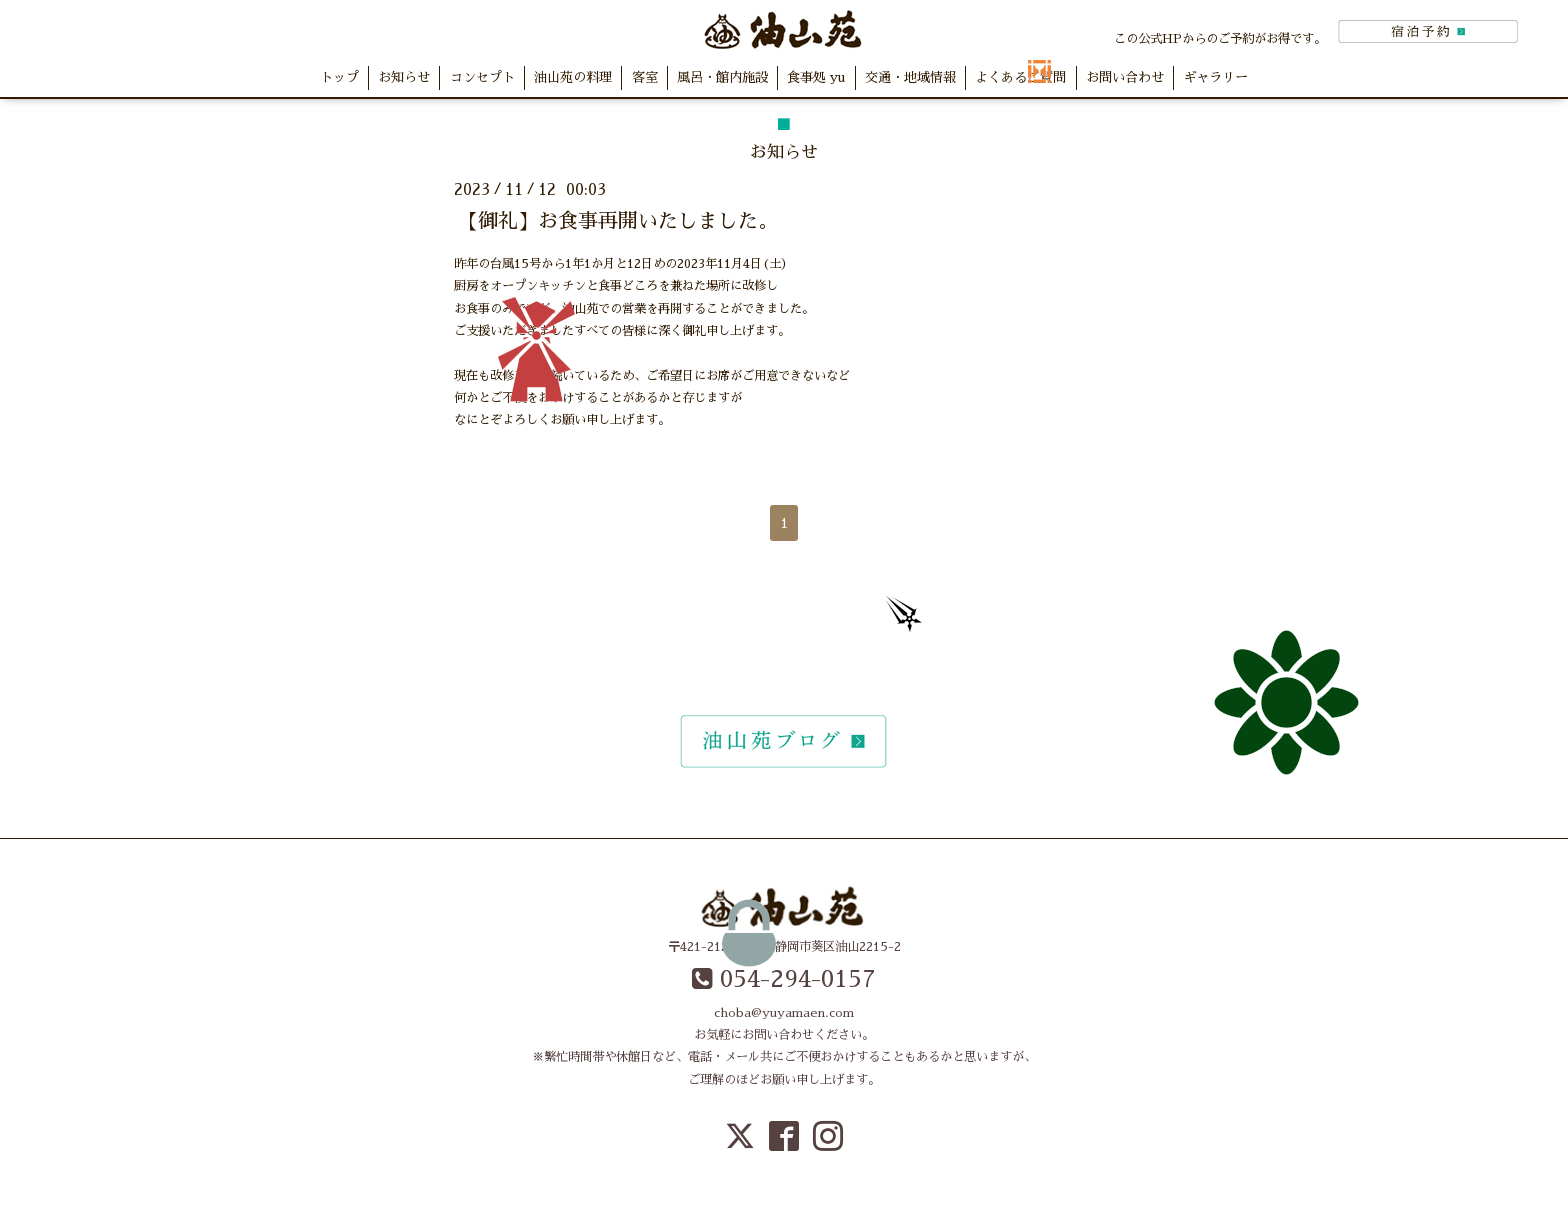 The height and width of the screenshot is (1216, 1568). What do you see at coordinates (1039, 71) in the screenshot?
I see `loading or processing in progress` at bounding box center [1039, 71].